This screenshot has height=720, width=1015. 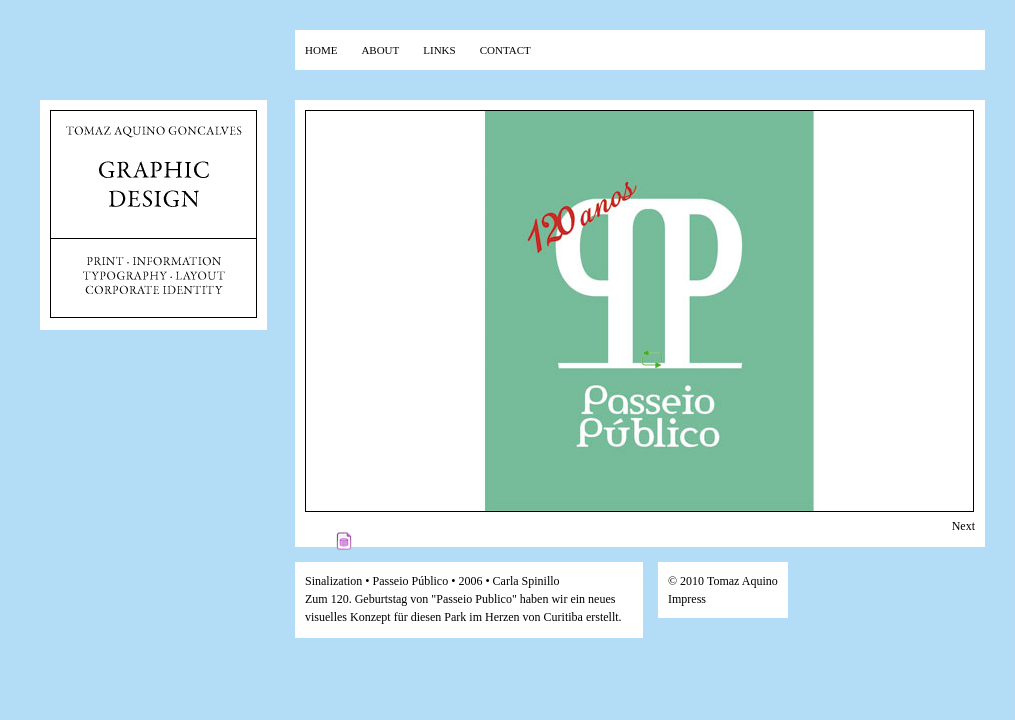 What do you see at coordinates (344, 541) in the screenshot?
I see `open a database template file` at bounding box center [344, 541].